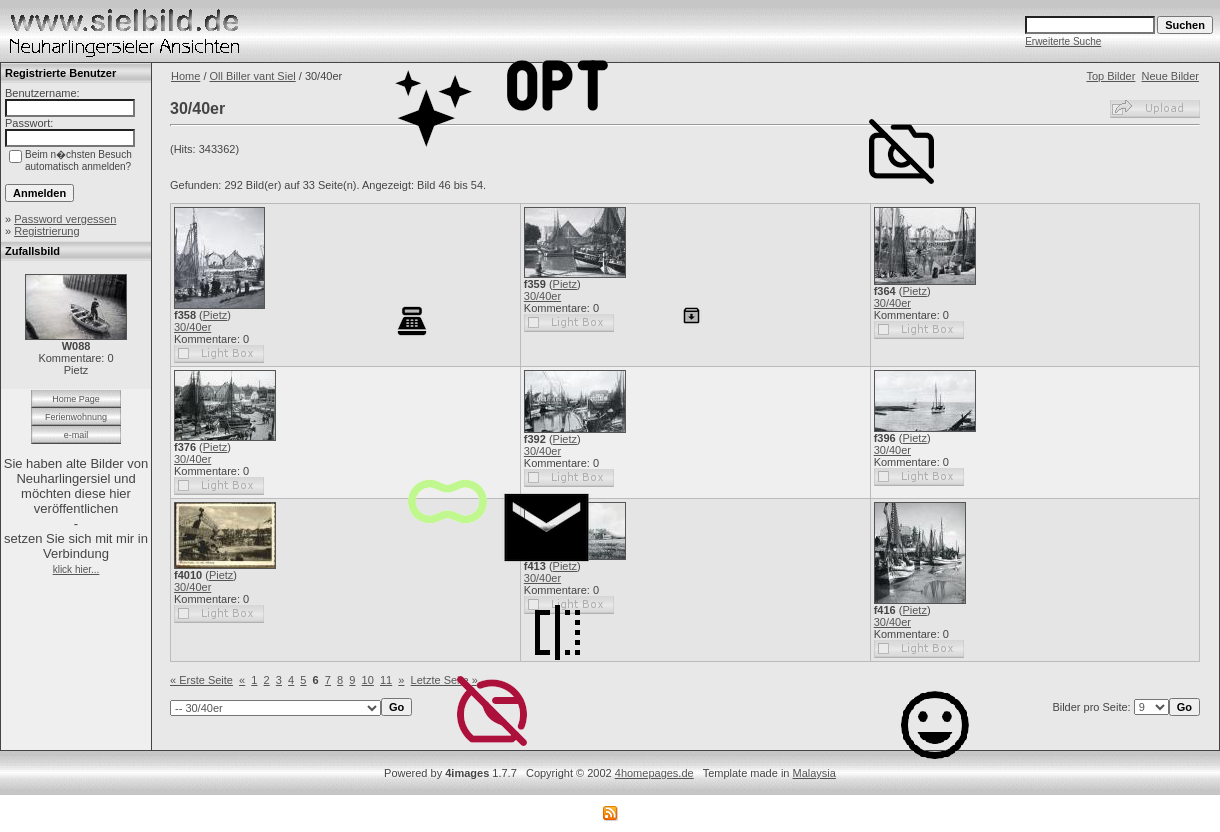  I want to click on archive selected items, so click(691, 315).